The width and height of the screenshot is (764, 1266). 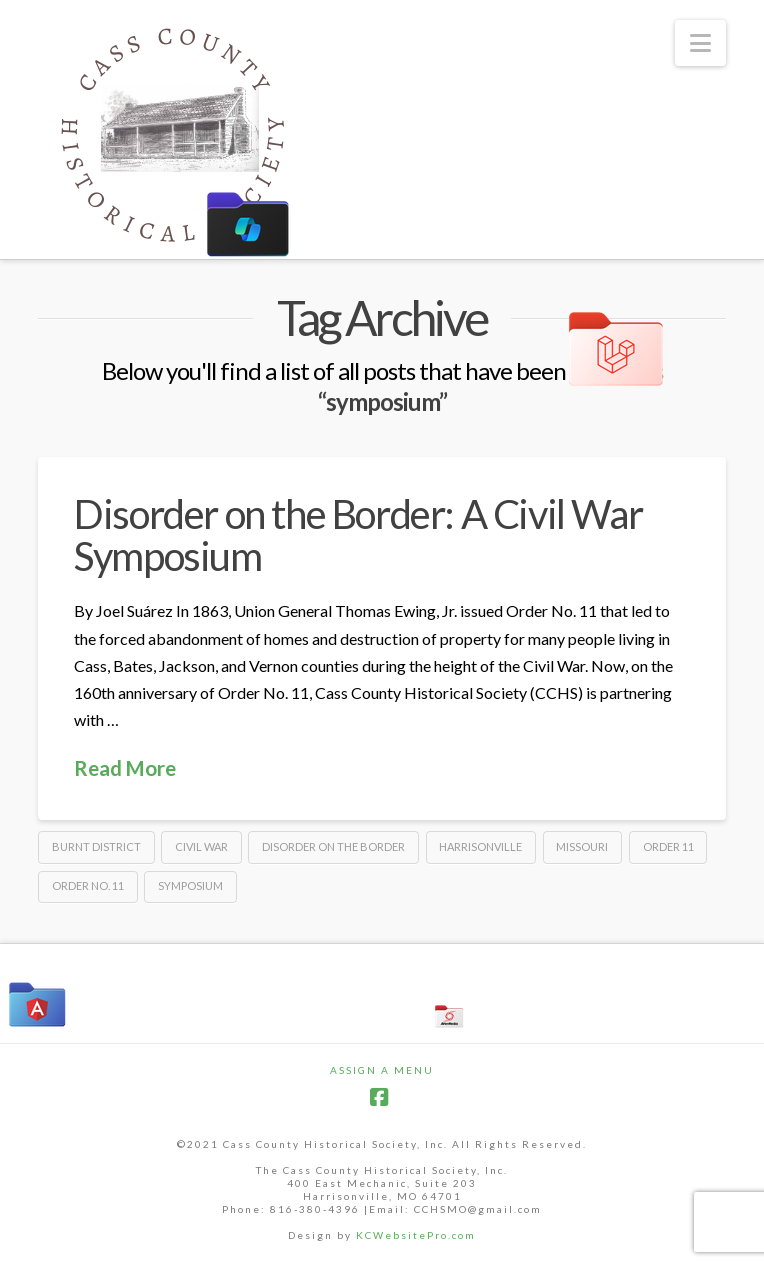 What do you see at coordinates (449, 1017) in the screenshot?
I see `open AverMedia application folder` at bounding box center [449, 1017].